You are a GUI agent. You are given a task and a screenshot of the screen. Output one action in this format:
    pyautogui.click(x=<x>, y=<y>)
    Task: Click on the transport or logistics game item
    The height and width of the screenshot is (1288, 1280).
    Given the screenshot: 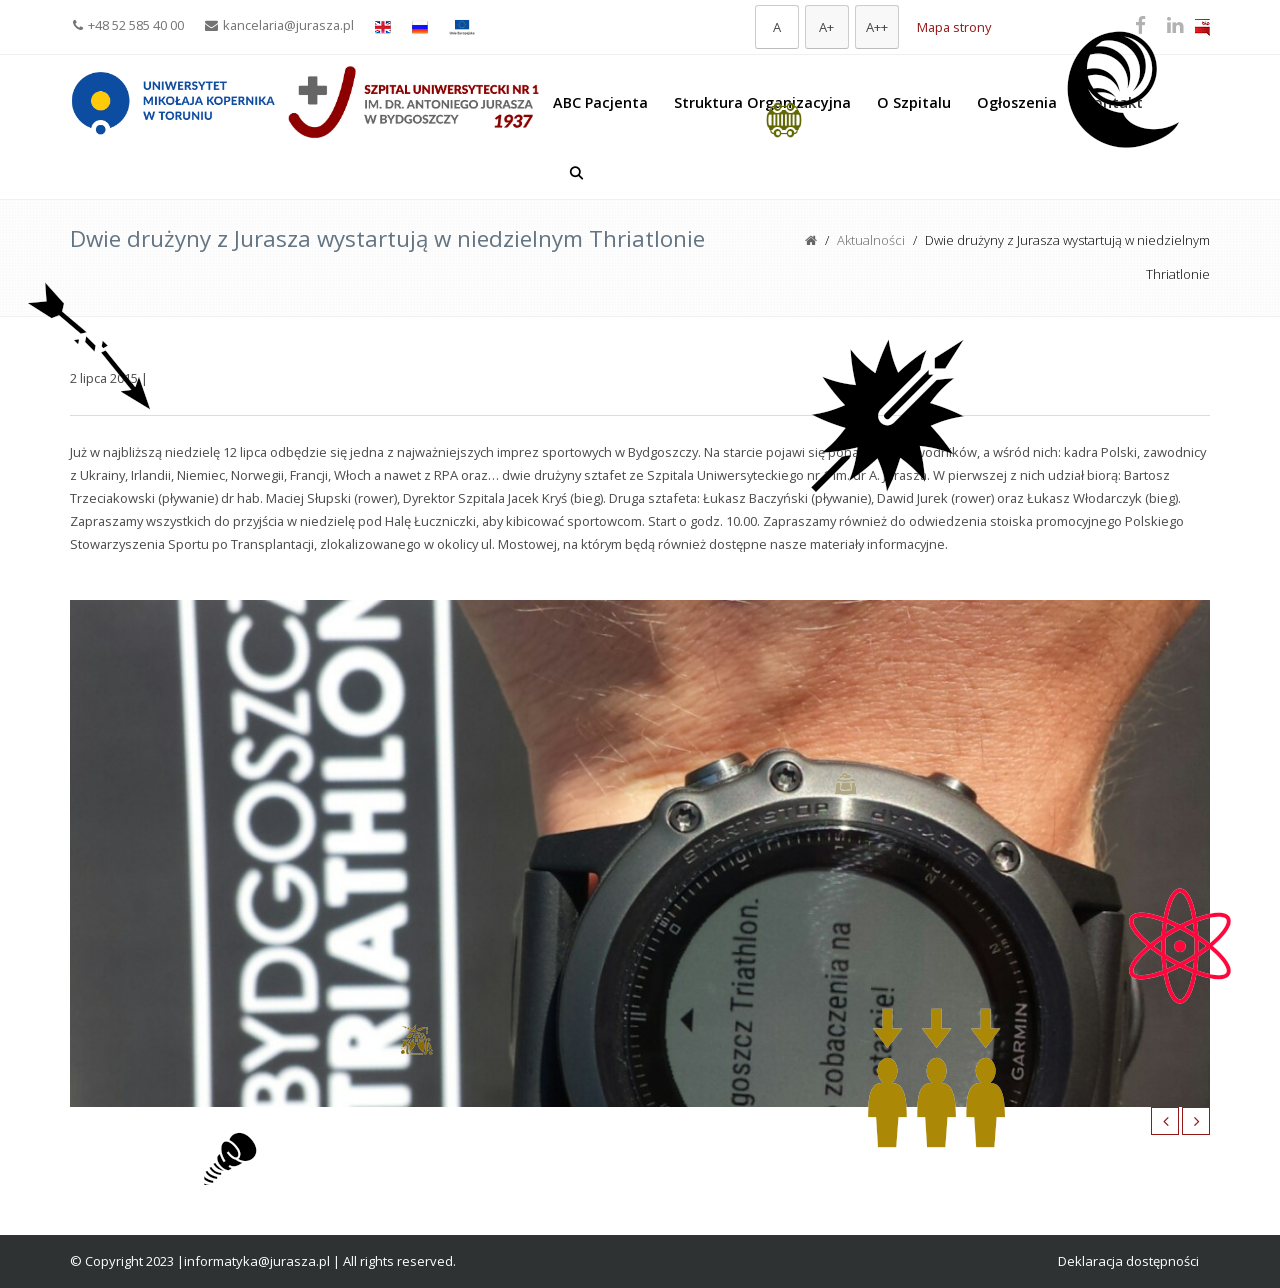 What is the action you would take?
    pyautogui.click(x=784, y=120)
    